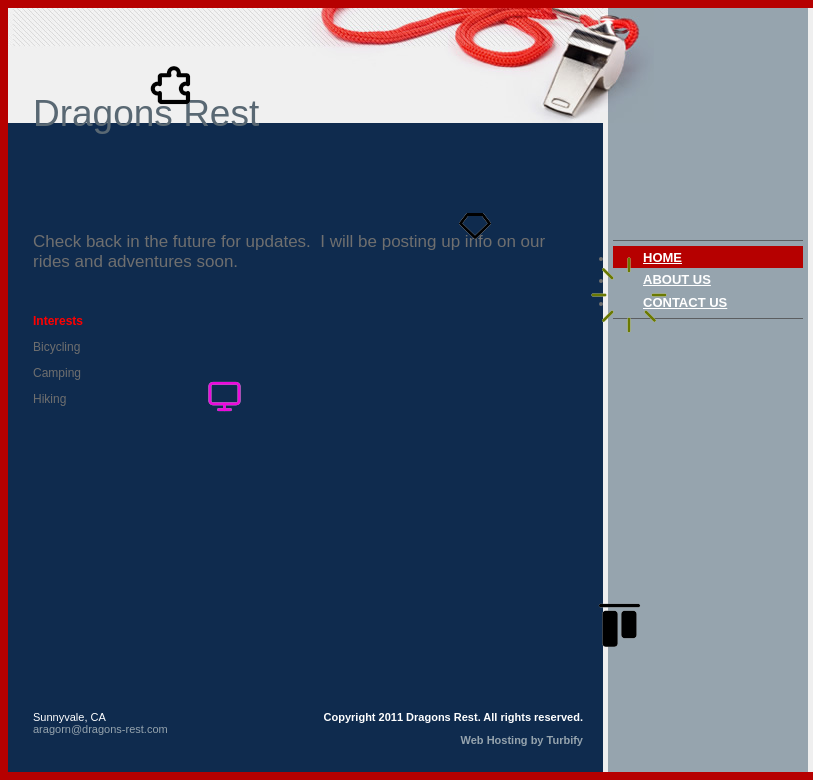 This screenshot has height=780, width=813. I want to click on access plugins or extensions, so click(172, 86).